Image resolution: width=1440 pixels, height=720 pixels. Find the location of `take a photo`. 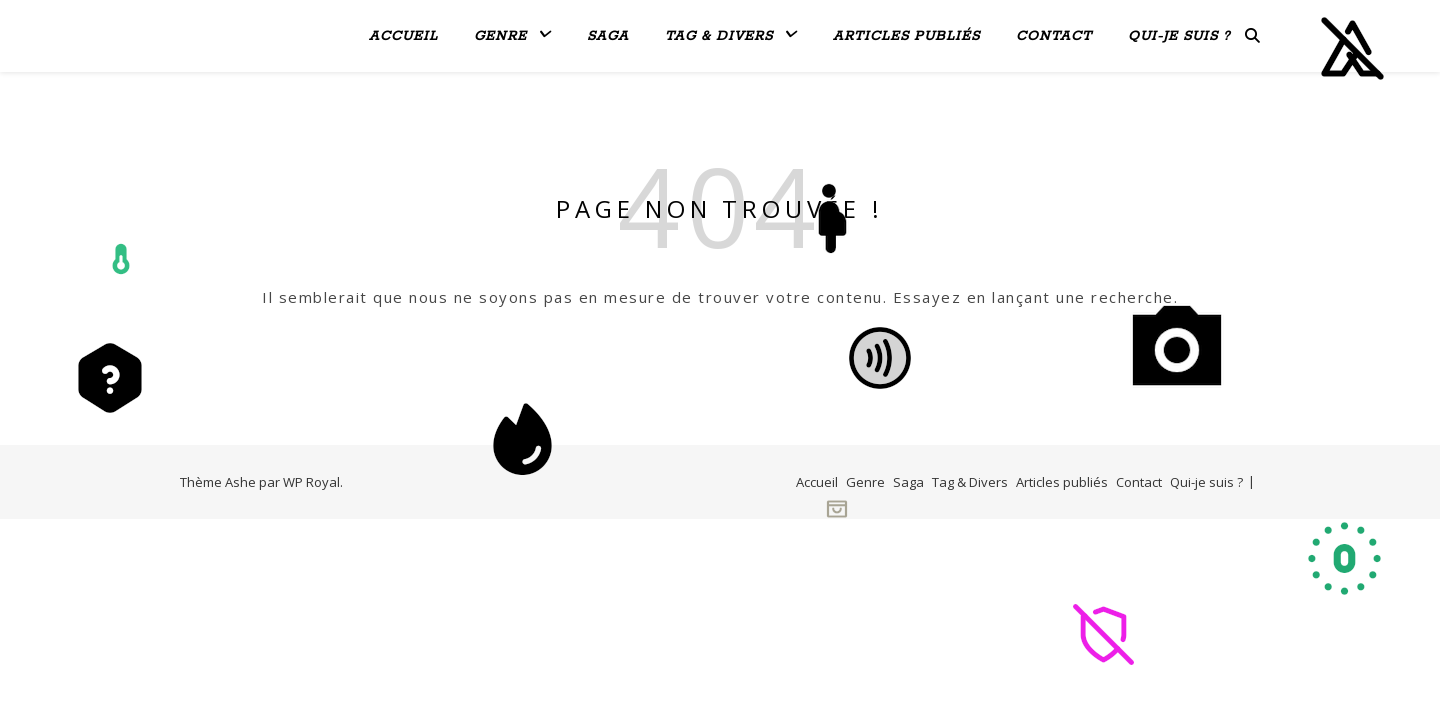

take a photo is located at coordinates (1177, 350).